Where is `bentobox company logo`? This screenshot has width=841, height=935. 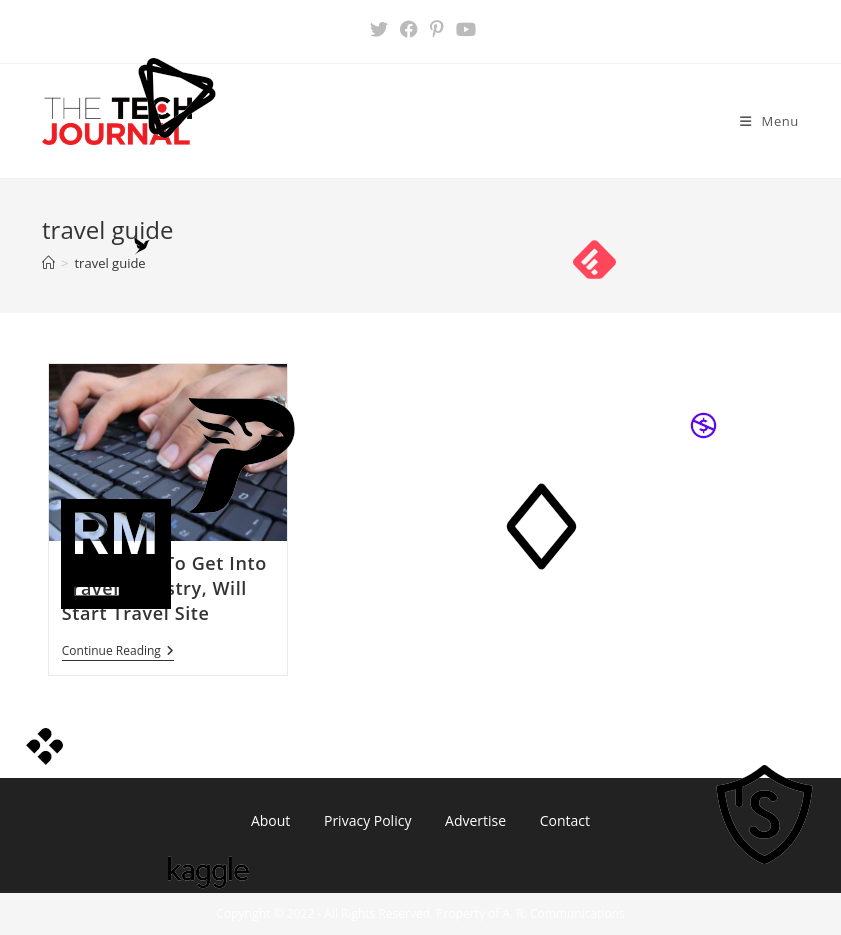
bentobox company logo is located at coordinates (44, 746).